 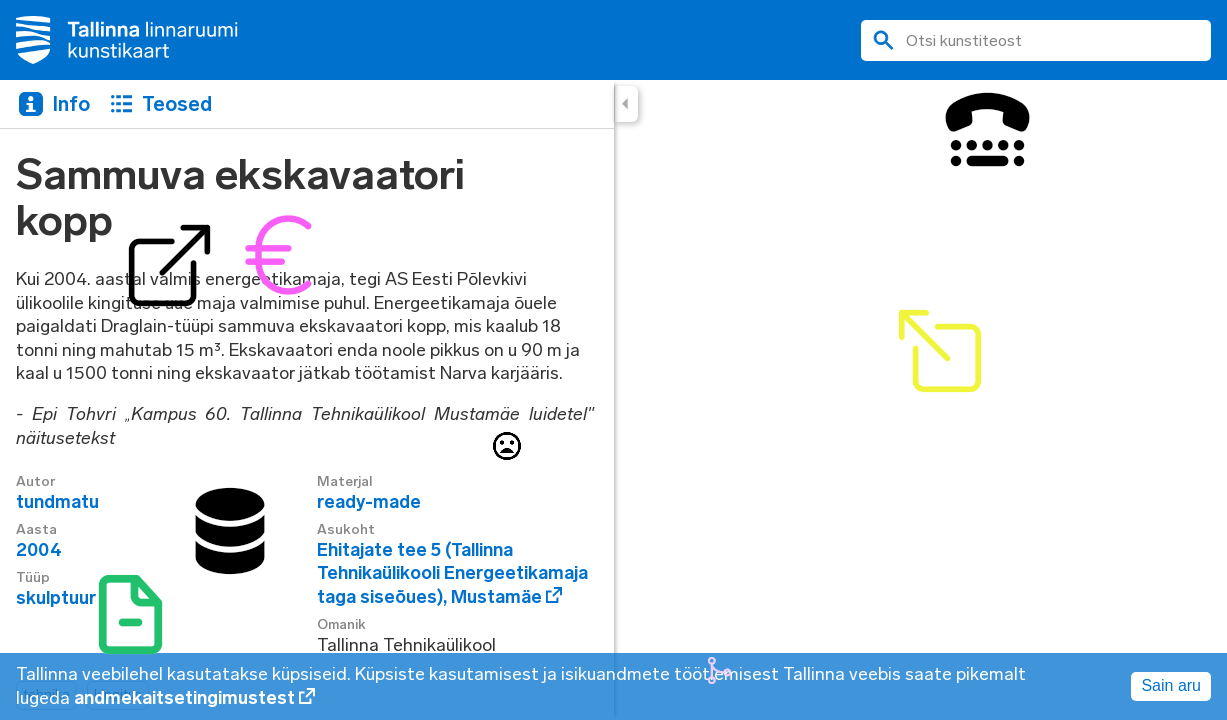 What do you see at coordinates (940, 351) in the screenshot?
I see `navigate back to previous screen or parent folder` at bounding box center [940, 351].